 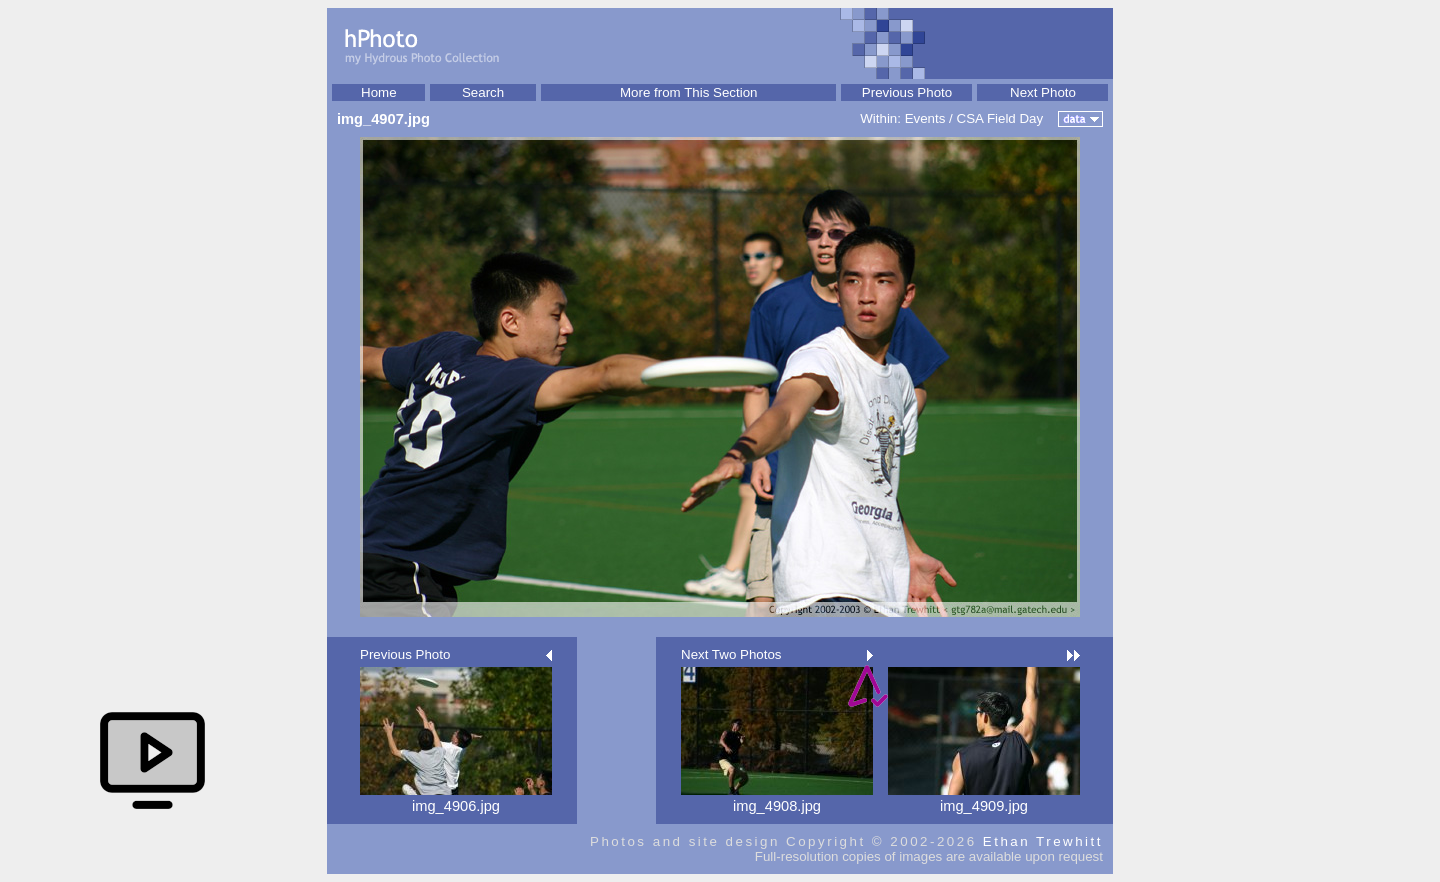 I want to click on play video on monitor or display, so click(x=152, y=756).